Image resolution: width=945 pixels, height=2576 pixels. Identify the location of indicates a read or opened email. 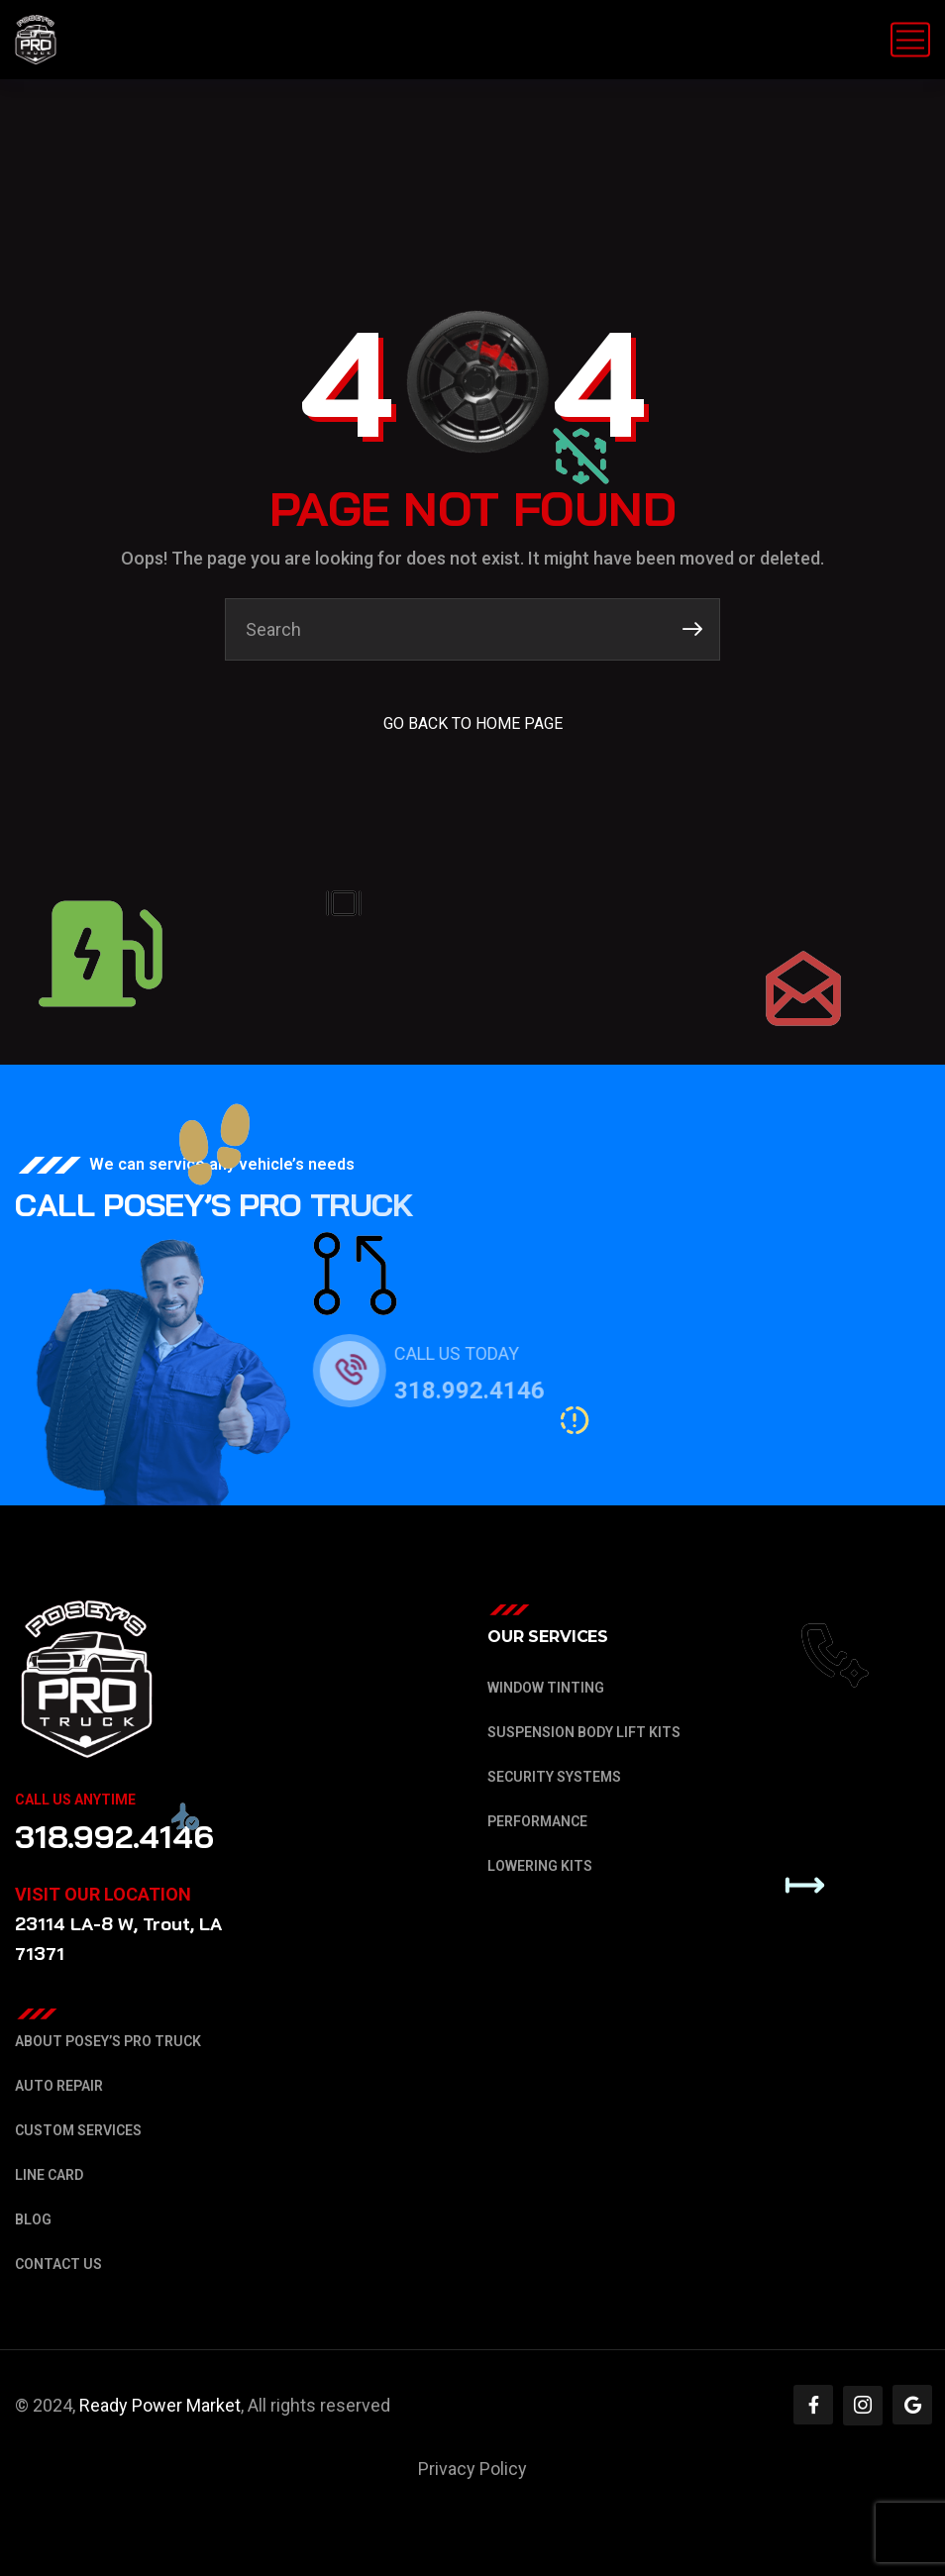
(803, 988).